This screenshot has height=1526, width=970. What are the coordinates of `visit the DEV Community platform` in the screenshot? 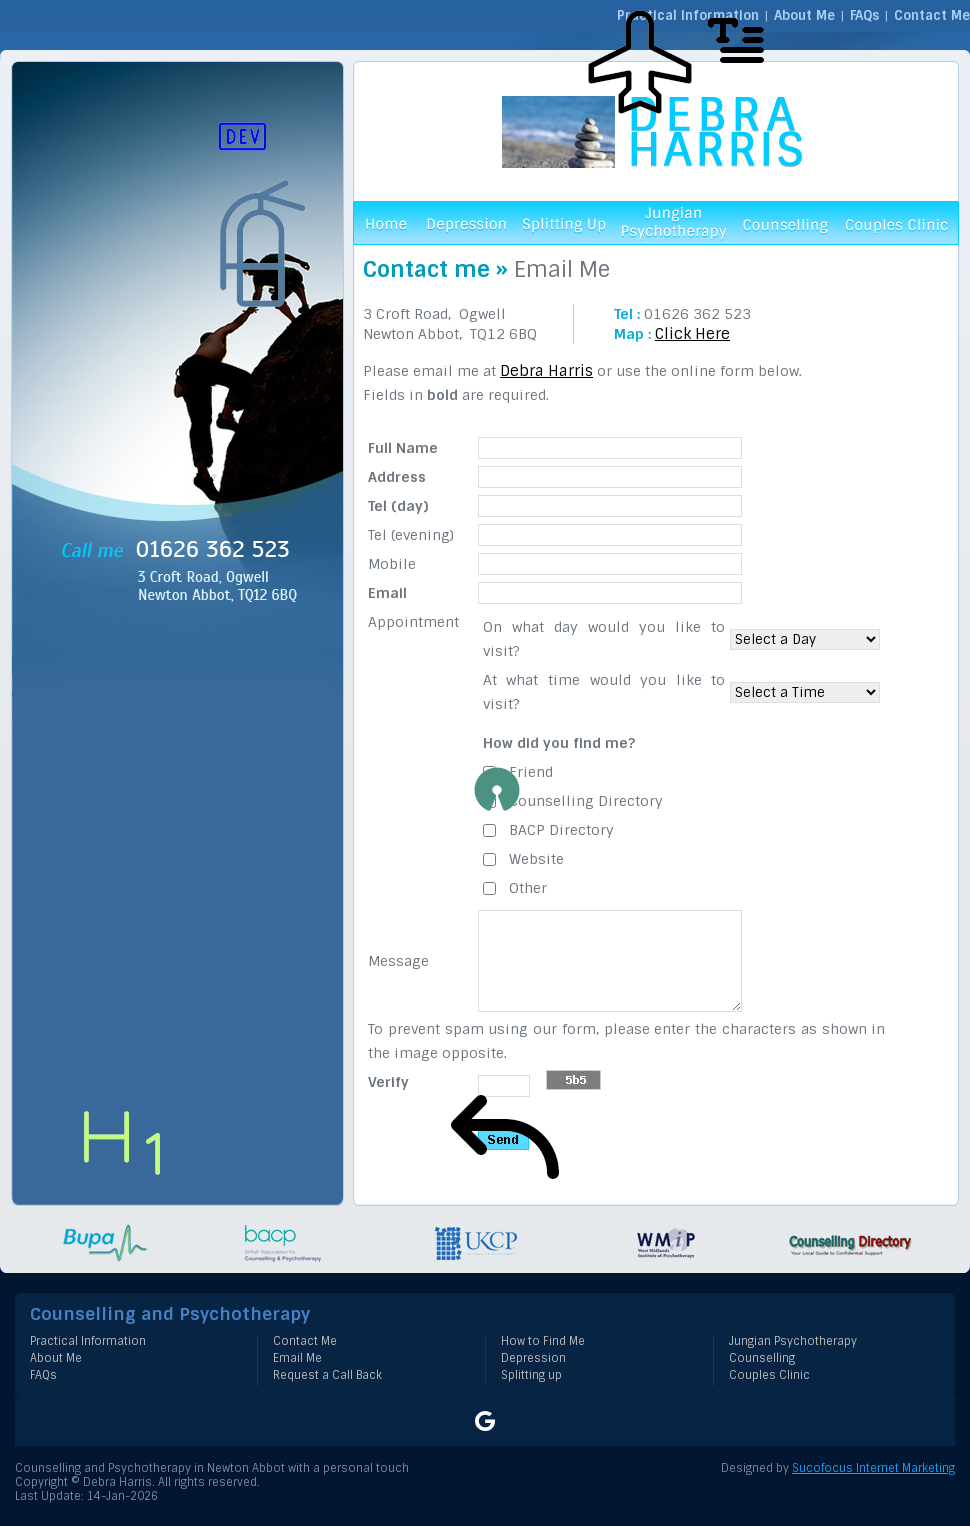 It's located at (242, 136).